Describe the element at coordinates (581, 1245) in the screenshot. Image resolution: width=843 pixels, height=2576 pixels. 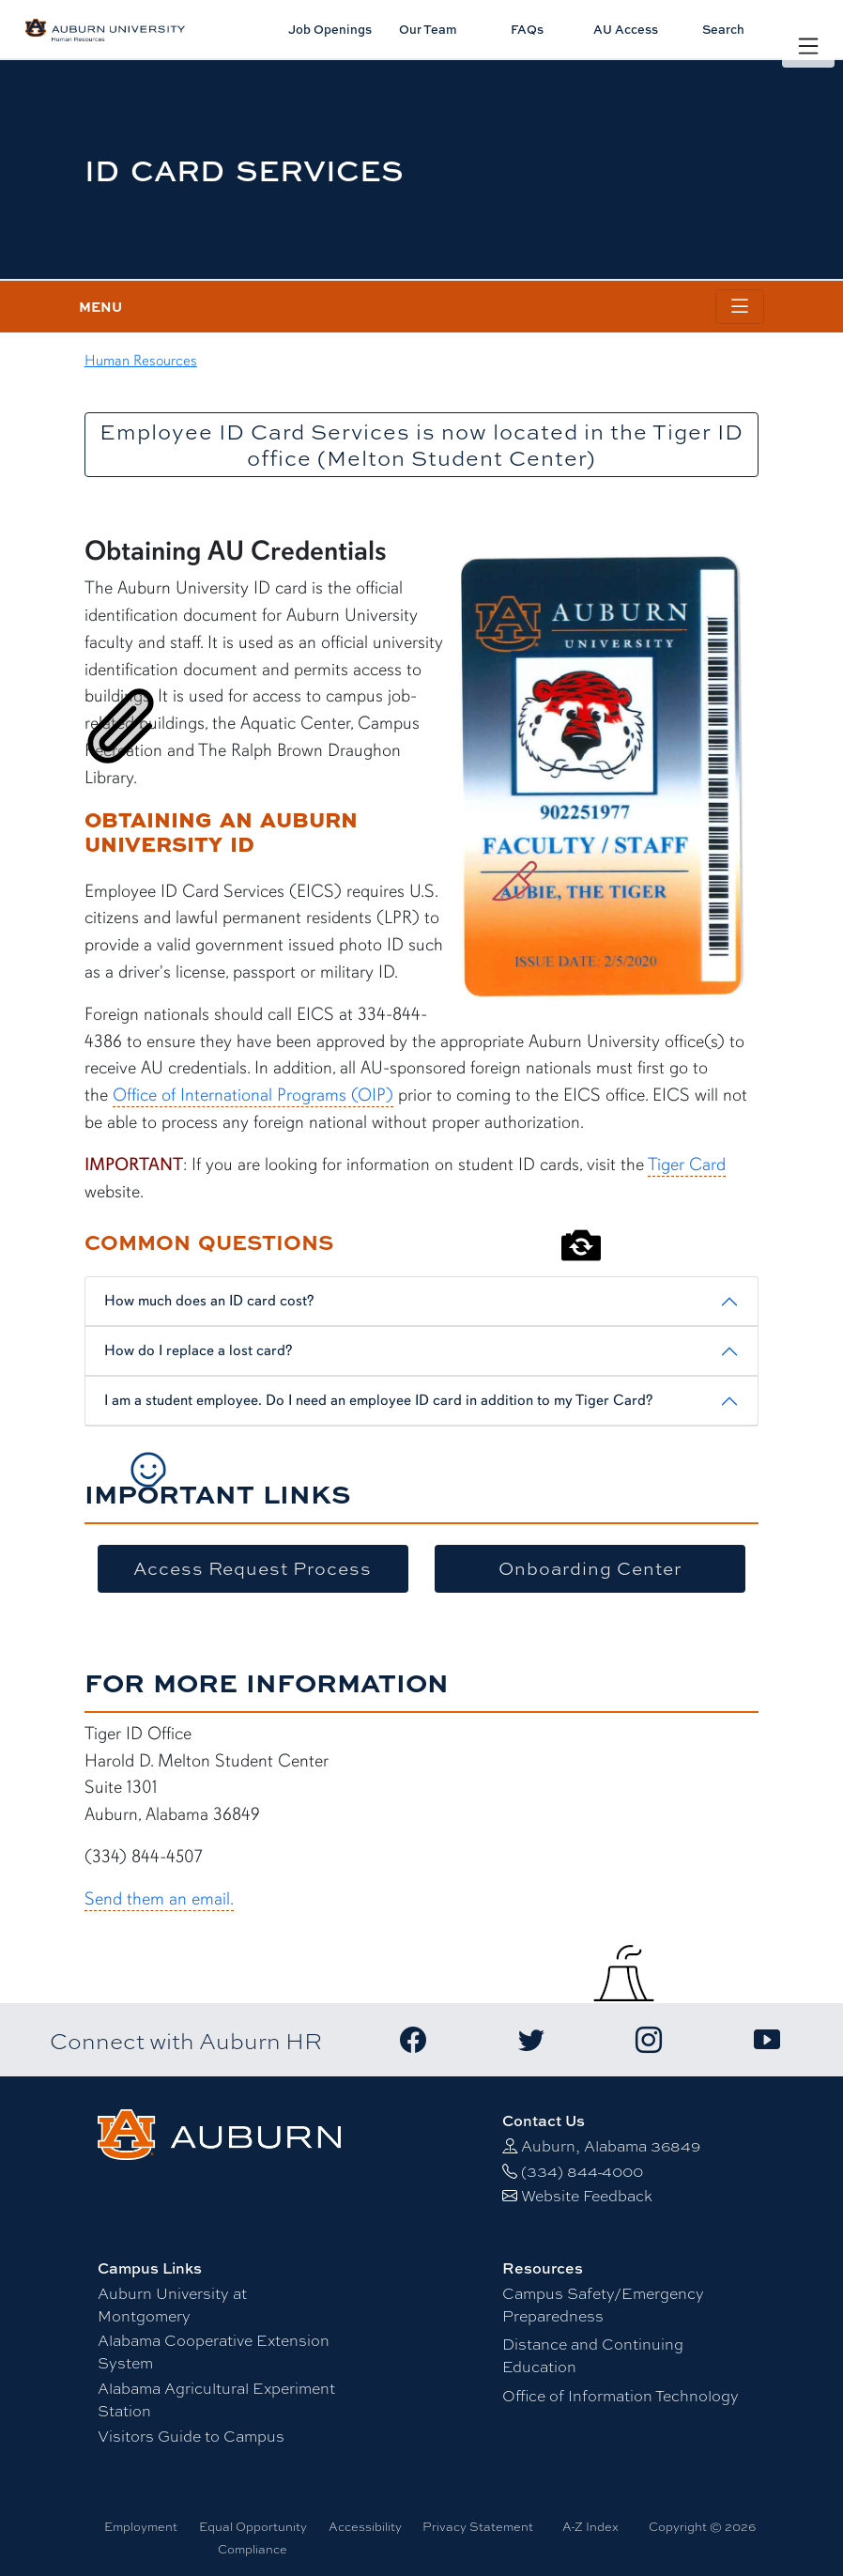
I see `switch between front and rear camera` at that location.